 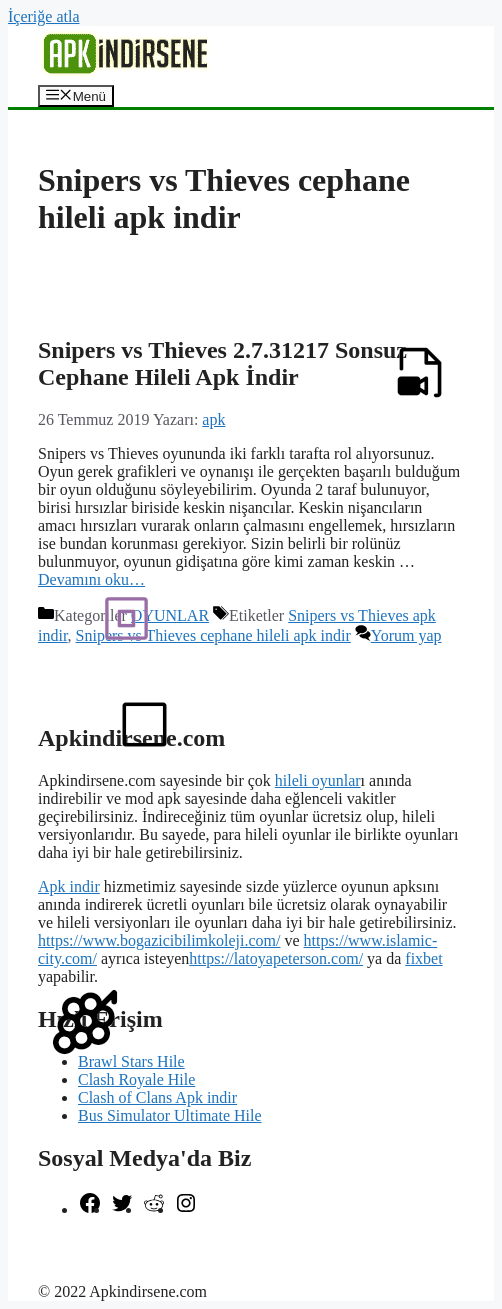 What do you see at coordinates (144, 724) in the screenshot?
I see `stop or halt media playback` at bounding box center [144, 724].